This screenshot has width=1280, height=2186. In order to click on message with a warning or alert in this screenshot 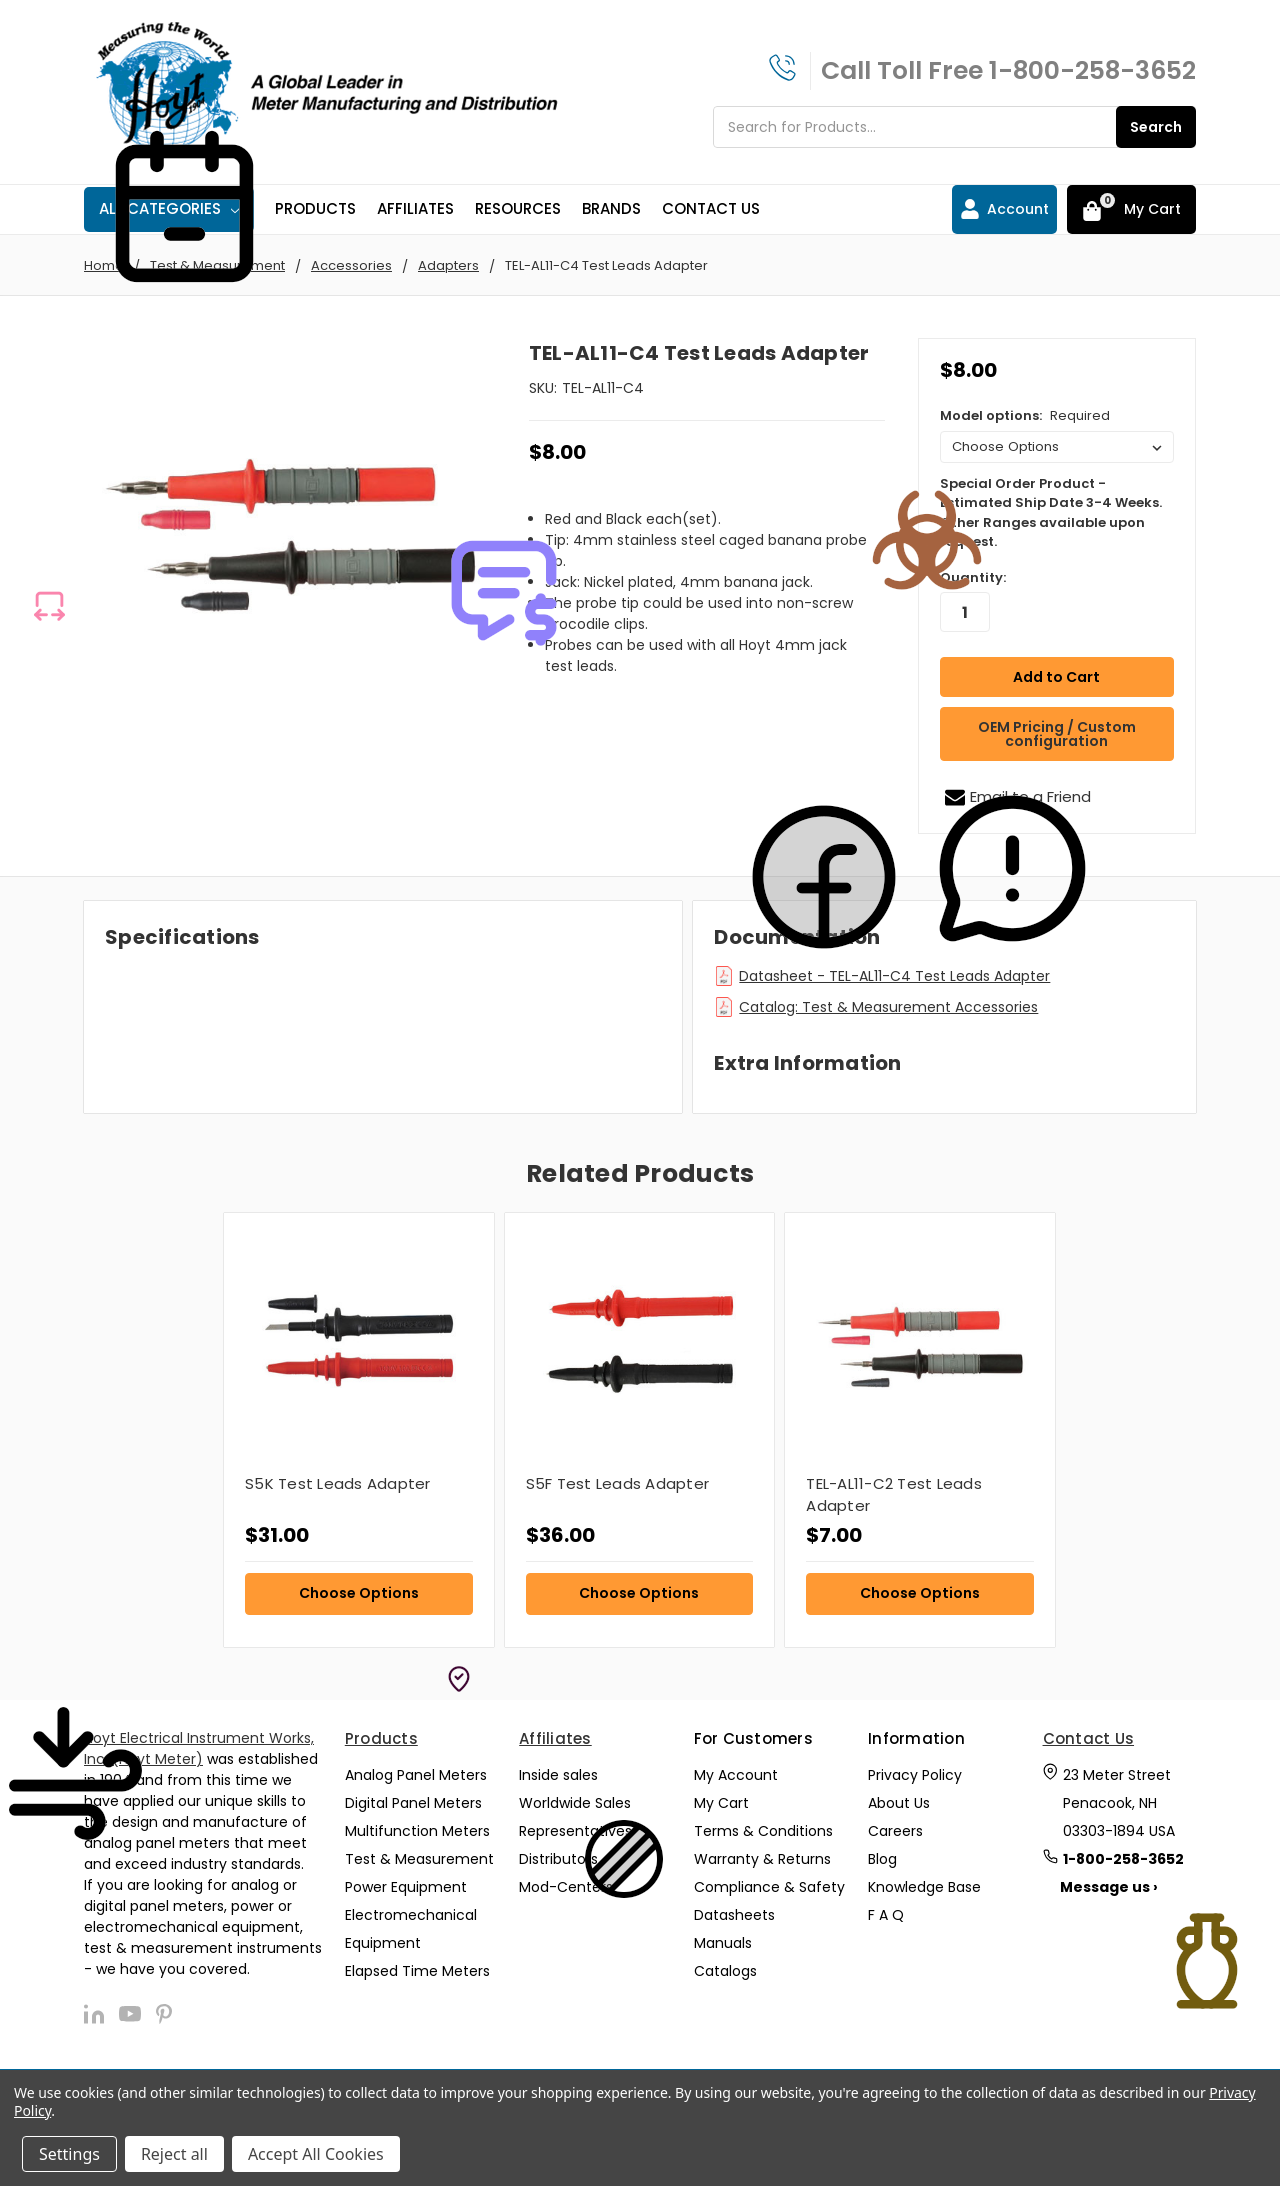, I will do `click(1012, 868)`.